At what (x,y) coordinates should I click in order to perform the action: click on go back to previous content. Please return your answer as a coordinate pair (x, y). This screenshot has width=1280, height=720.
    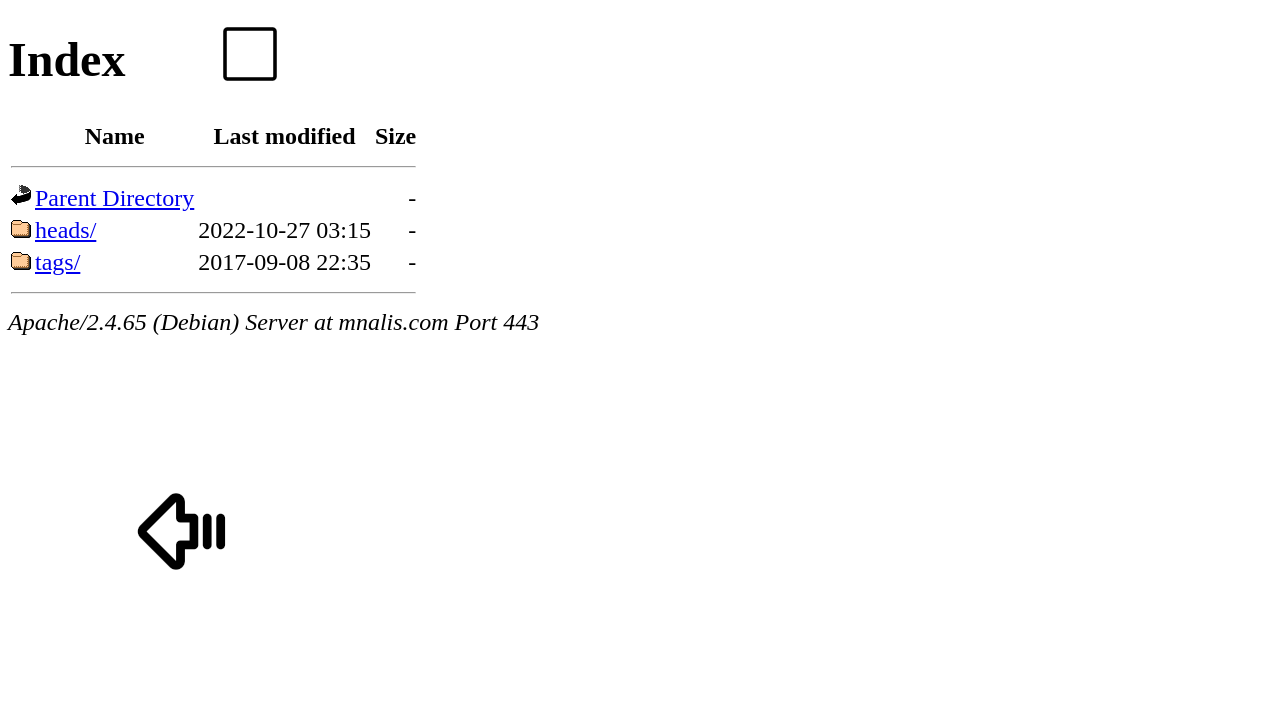
    Looking at the image, I should click on (180, 531).